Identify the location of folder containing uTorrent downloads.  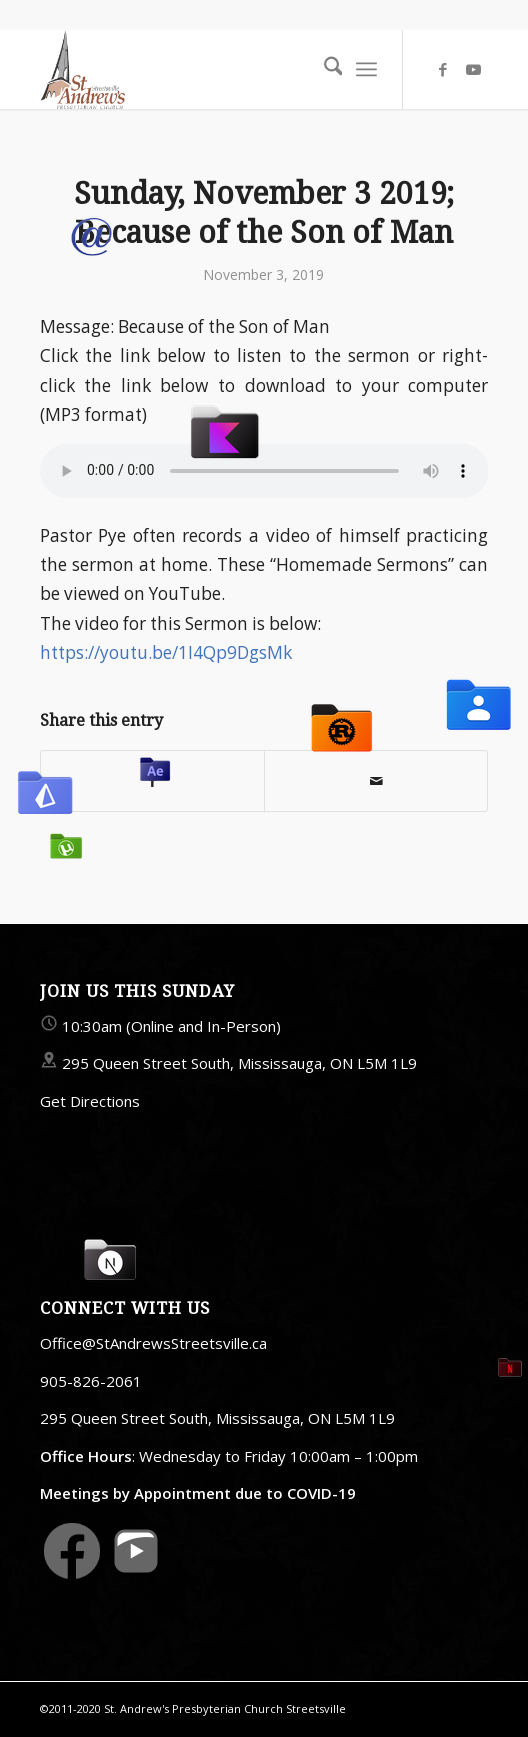
(66, 847).